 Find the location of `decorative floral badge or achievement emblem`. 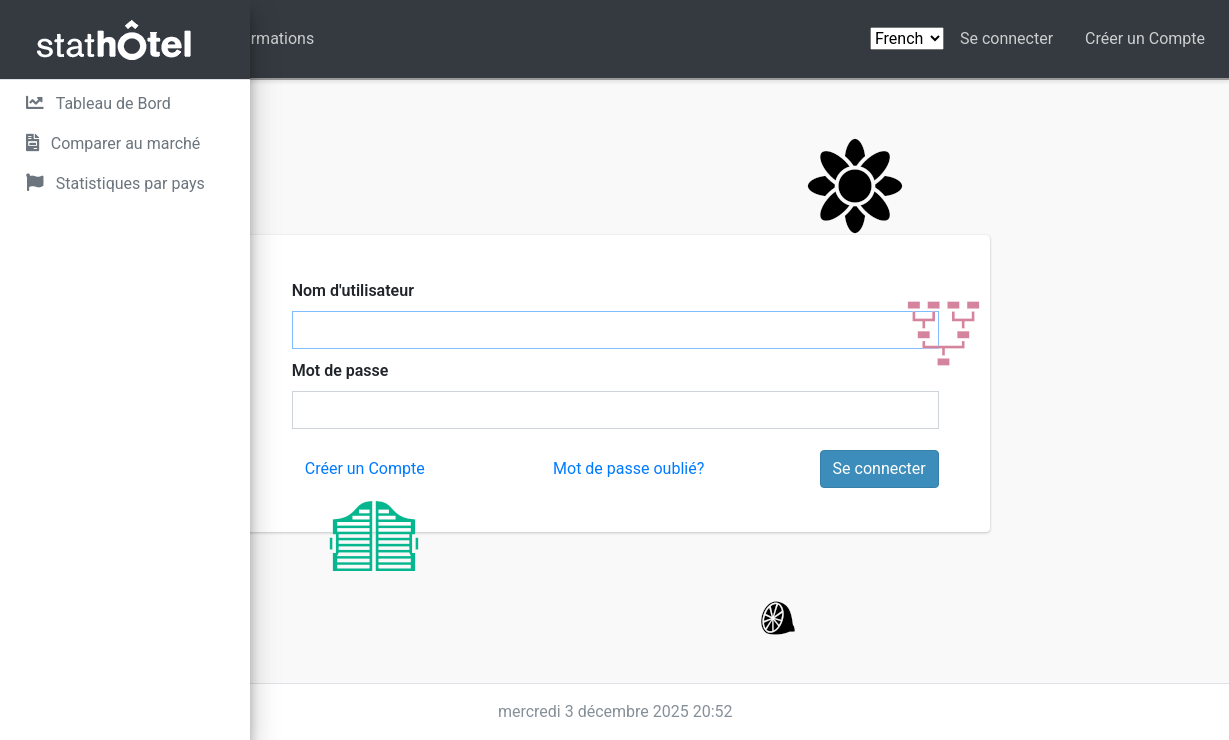

decorative floral badge or achievement emblem is located at coordinates (855, 186).